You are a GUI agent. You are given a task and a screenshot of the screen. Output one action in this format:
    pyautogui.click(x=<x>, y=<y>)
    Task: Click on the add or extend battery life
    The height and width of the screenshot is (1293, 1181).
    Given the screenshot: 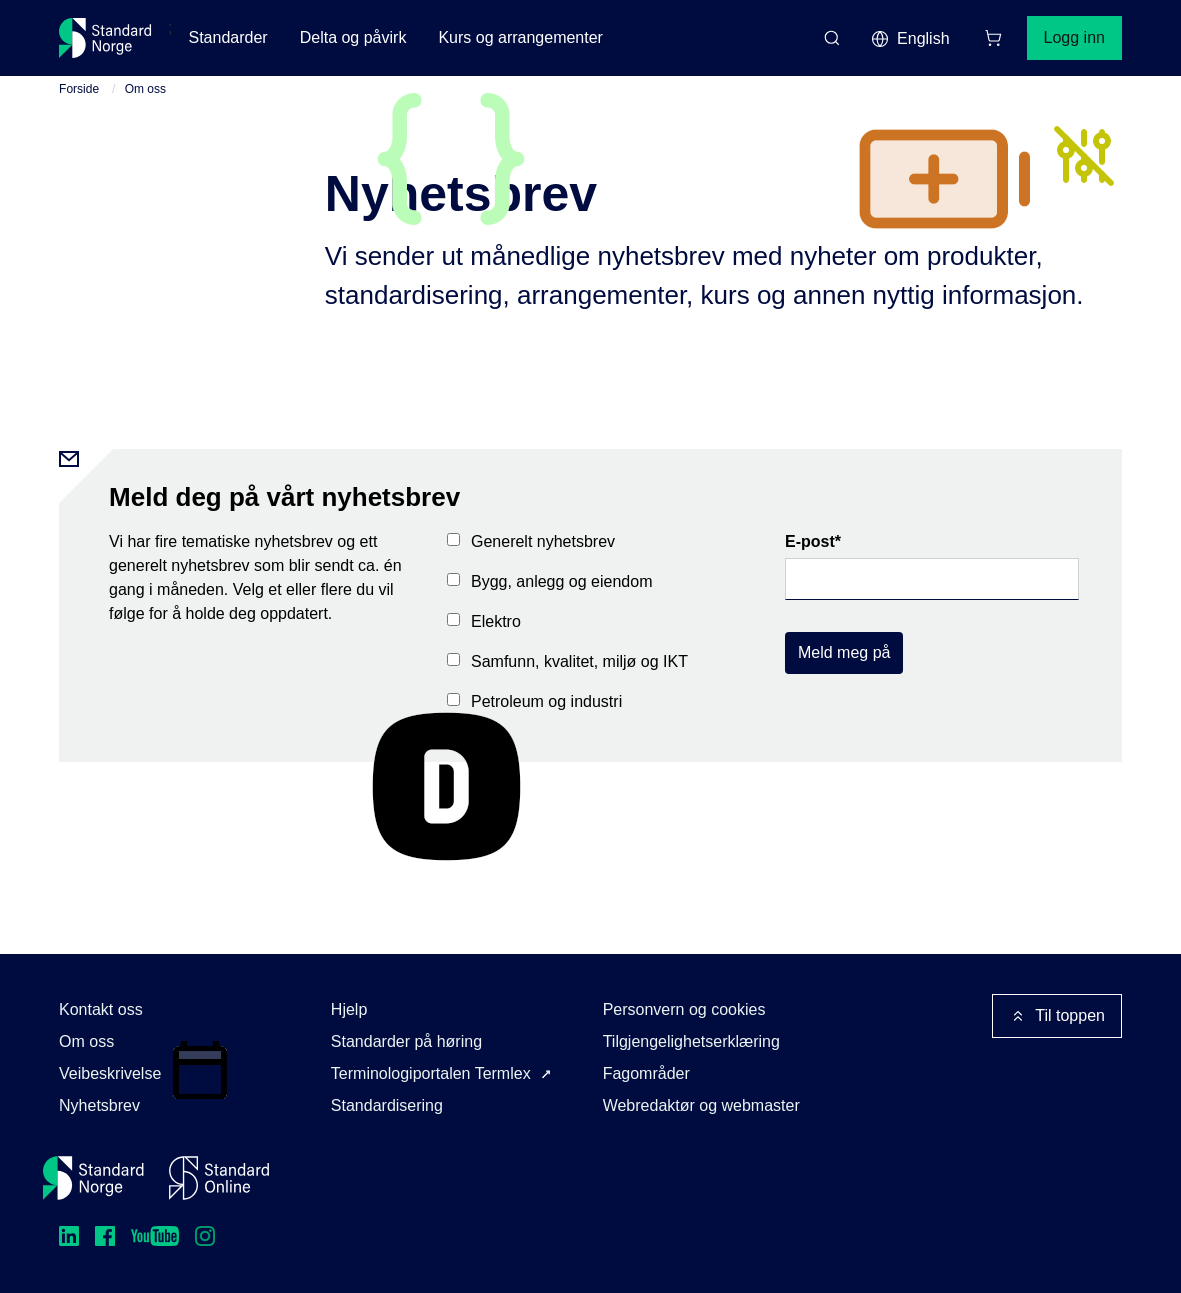 What is the action you would take?
    pyautogui.click(x=942, y=179)
    